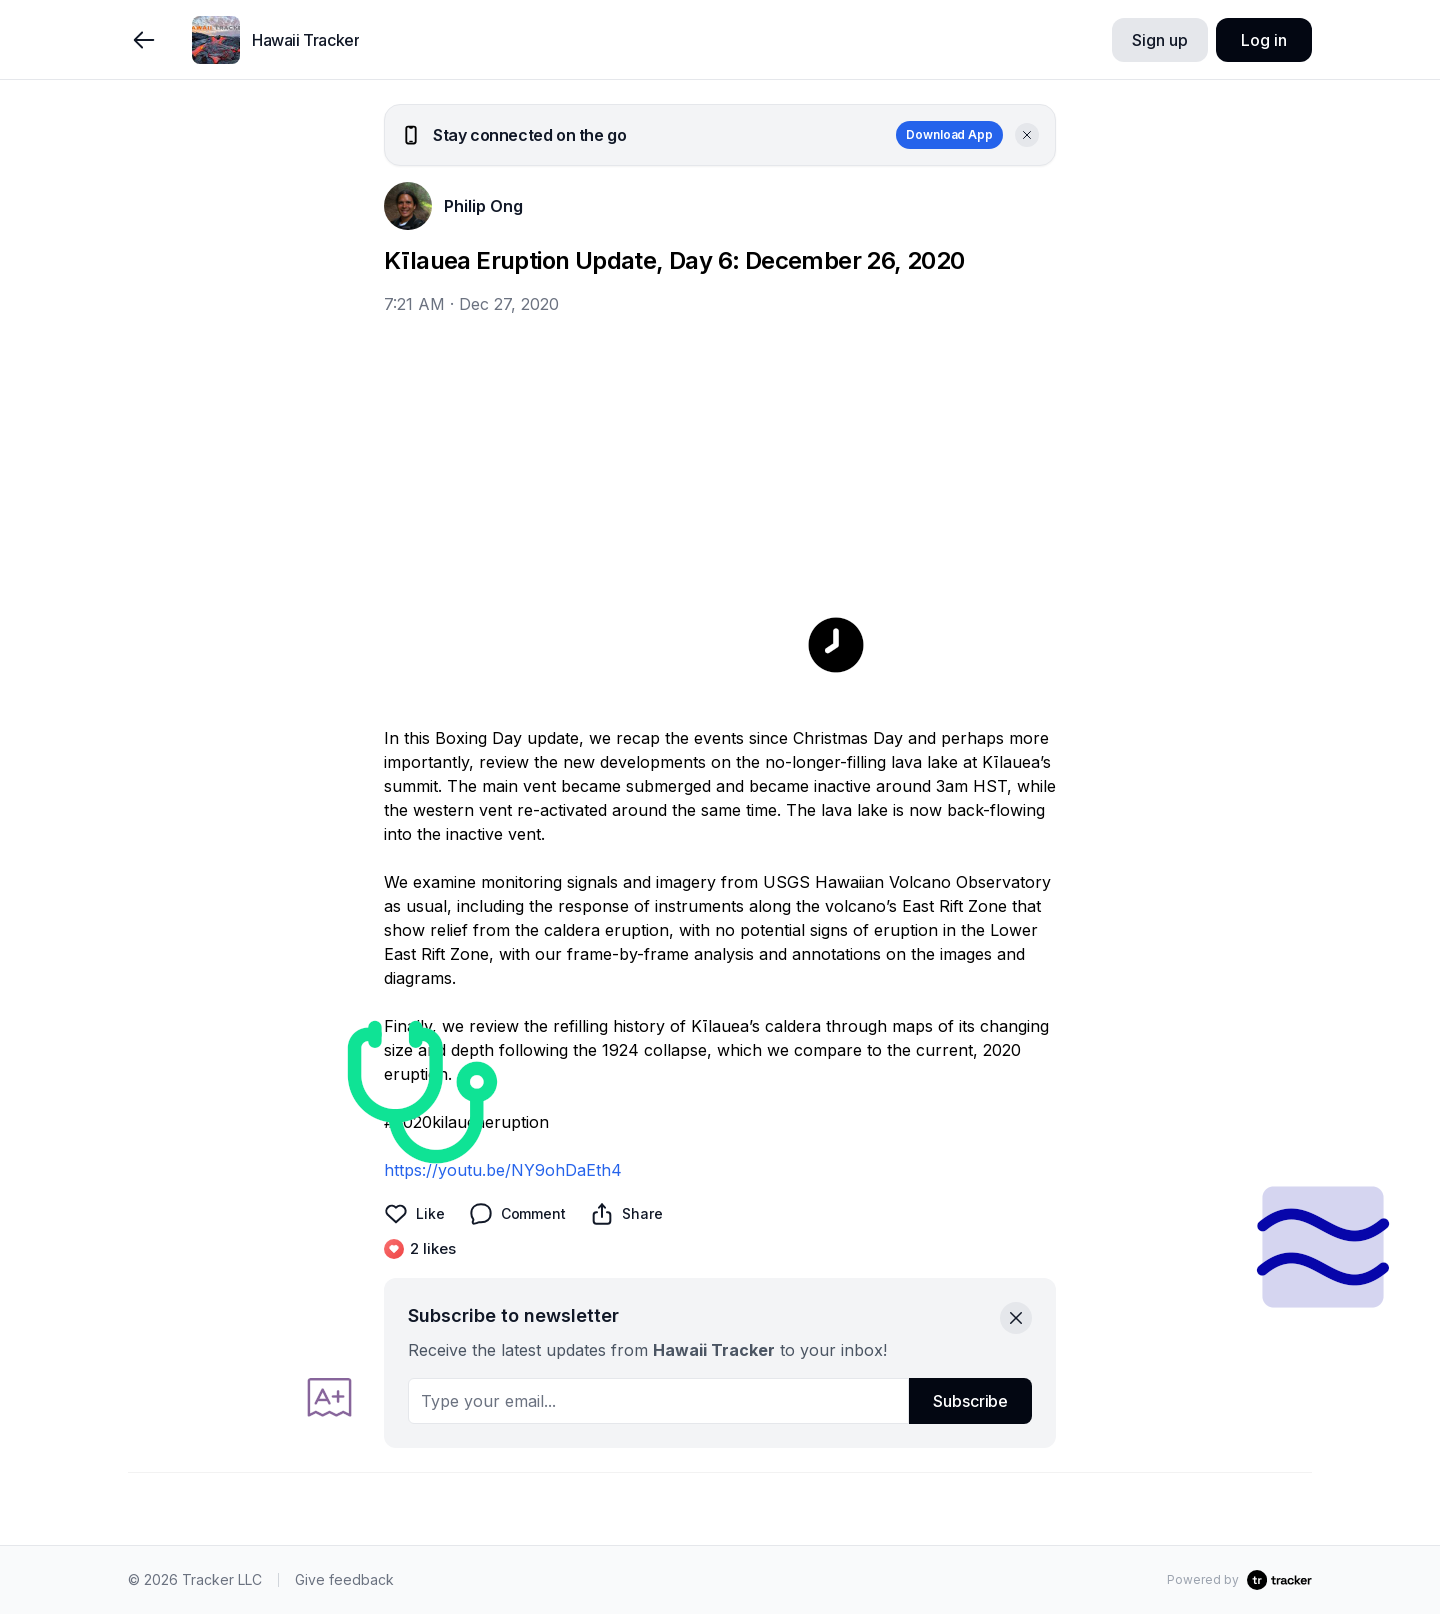  I want to click on indicates approximate or estimated value, so click(1323, 1247).